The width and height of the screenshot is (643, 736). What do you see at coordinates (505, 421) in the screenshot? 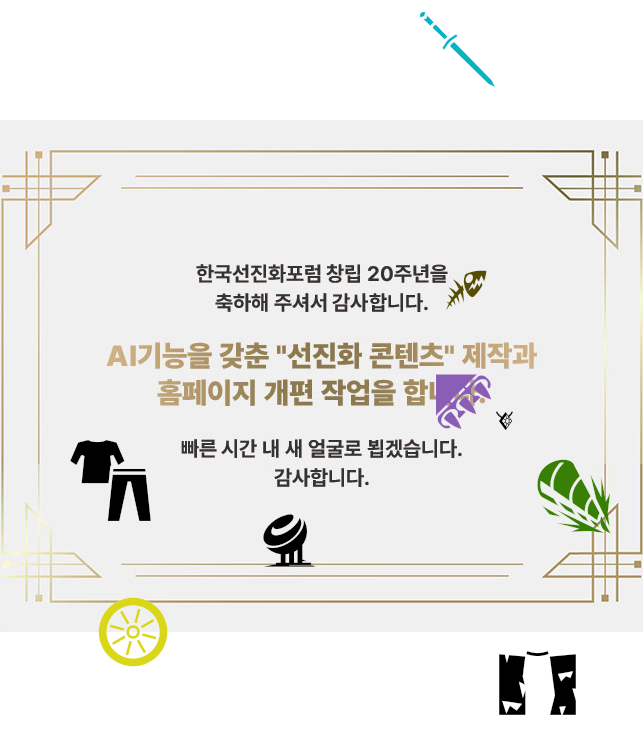
I see `view equipped jewelry or accessories` at bounding box center [505, 421].